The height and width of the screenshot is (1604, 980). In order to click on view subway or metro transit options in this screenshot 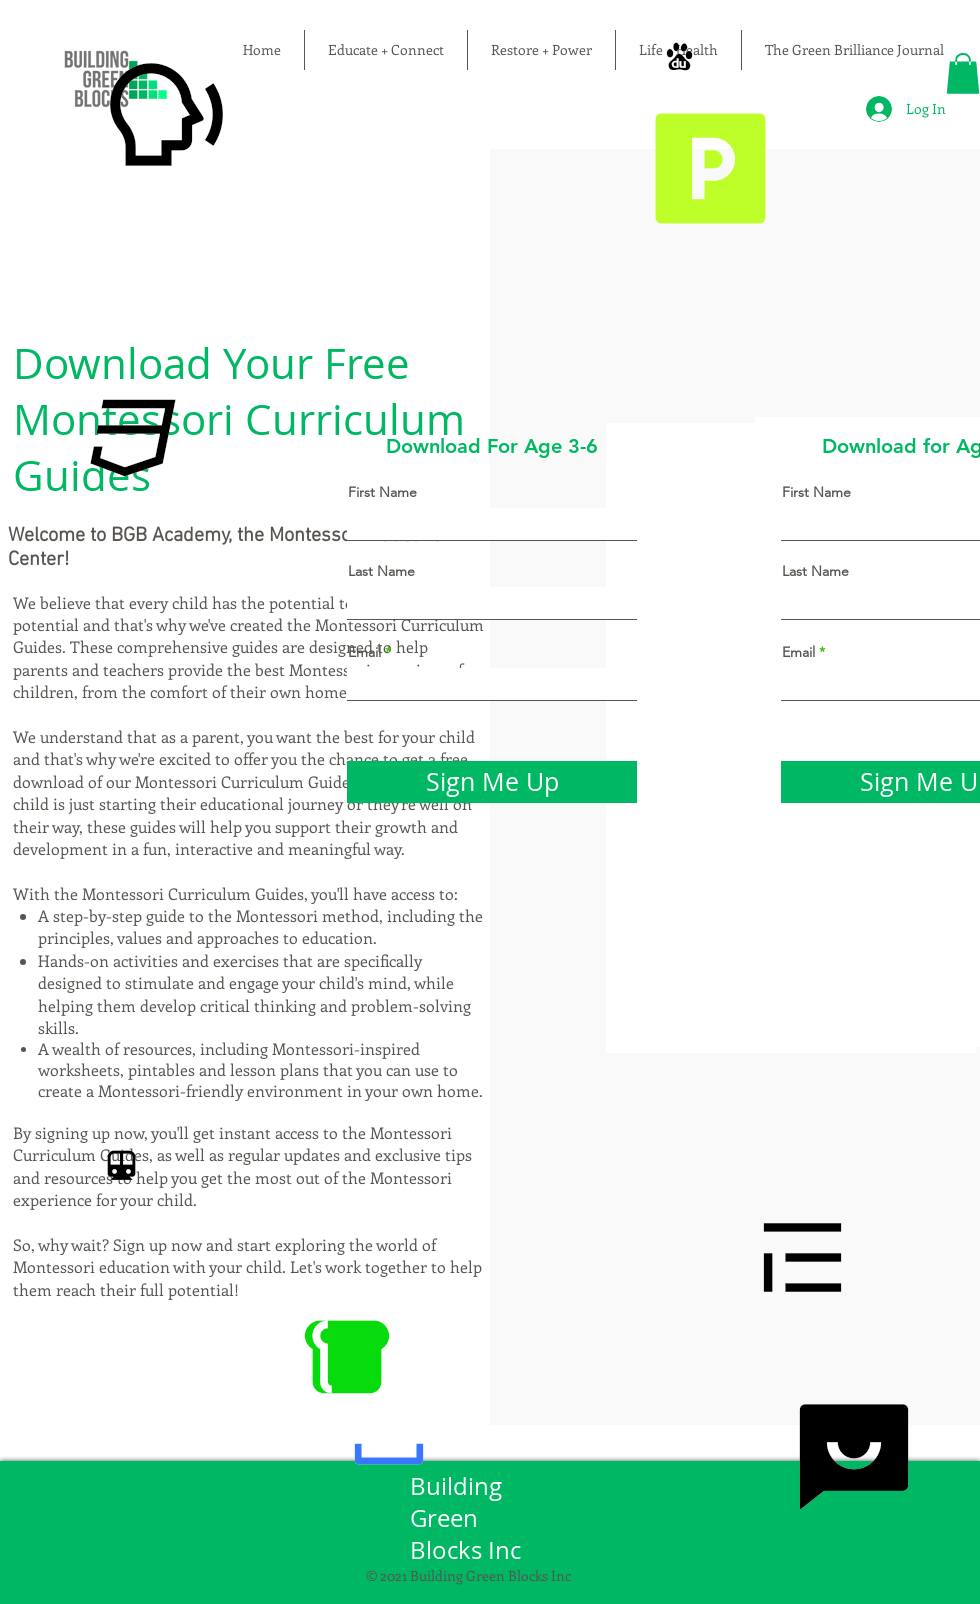, I will do `click(121, 1164)`.